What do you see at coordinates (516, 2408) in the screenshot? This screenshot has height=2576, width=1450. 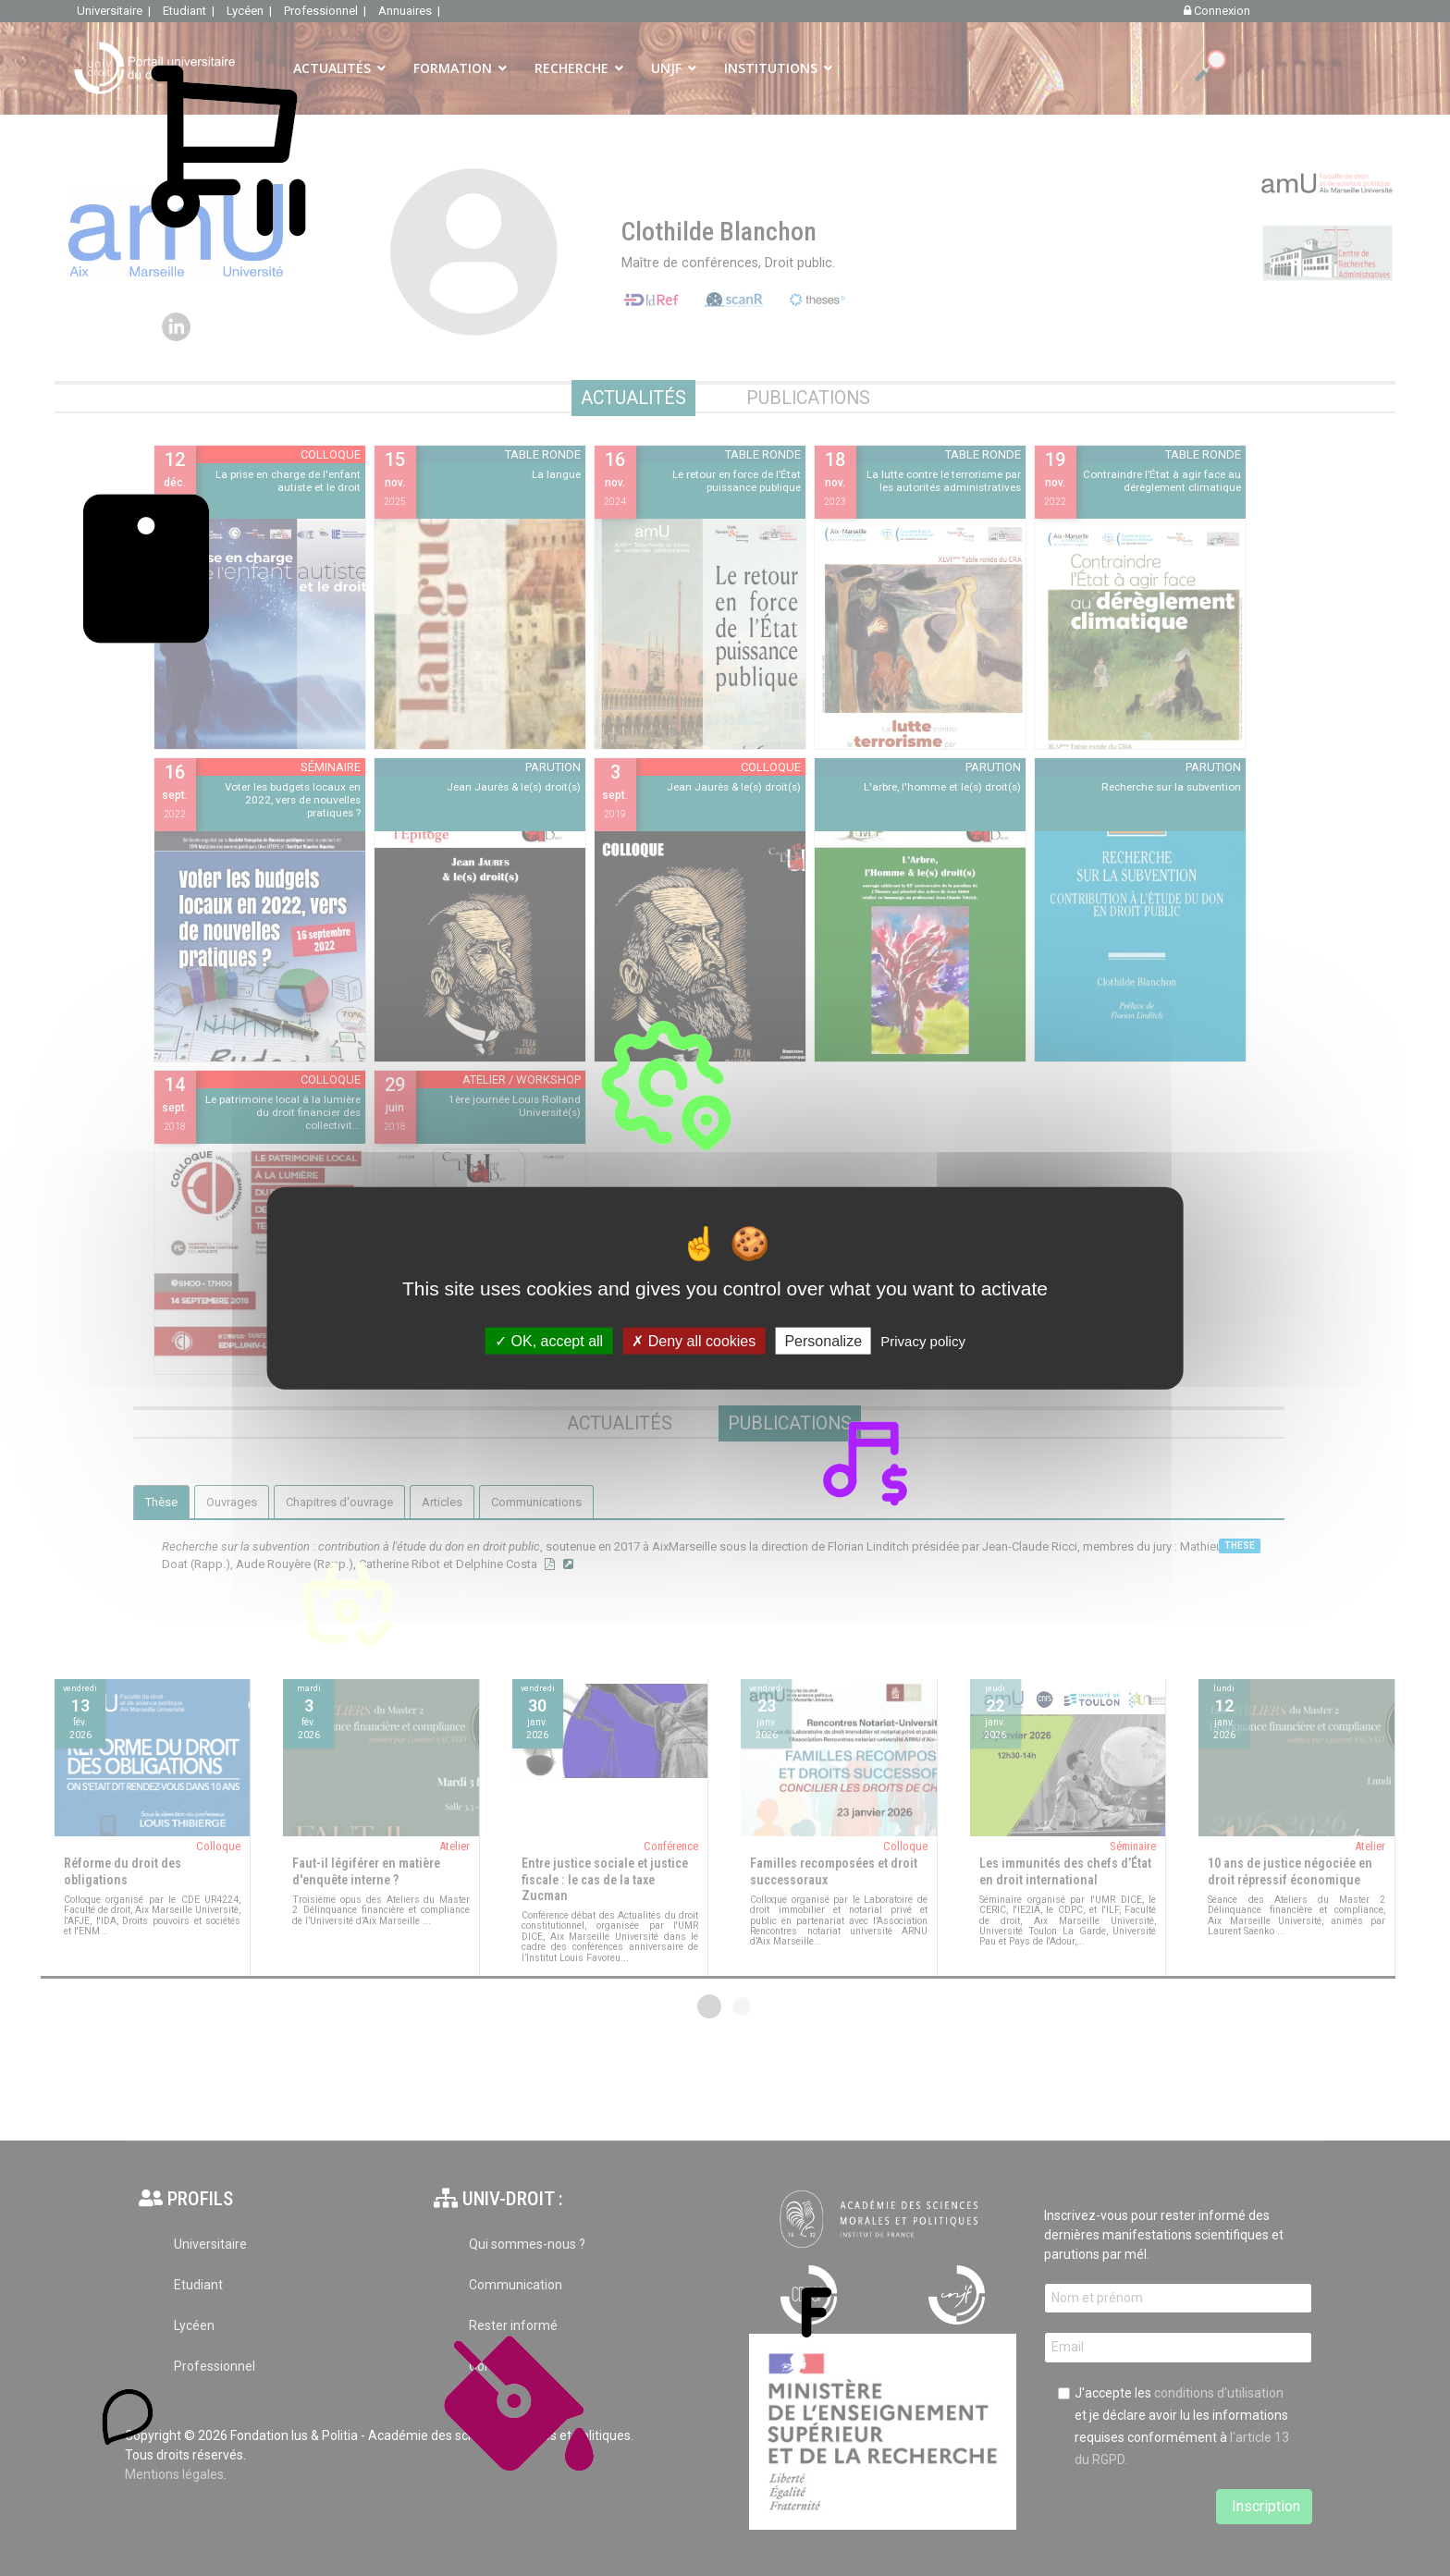 I see `fill area with selected color` at bounding box center [516, 2408].